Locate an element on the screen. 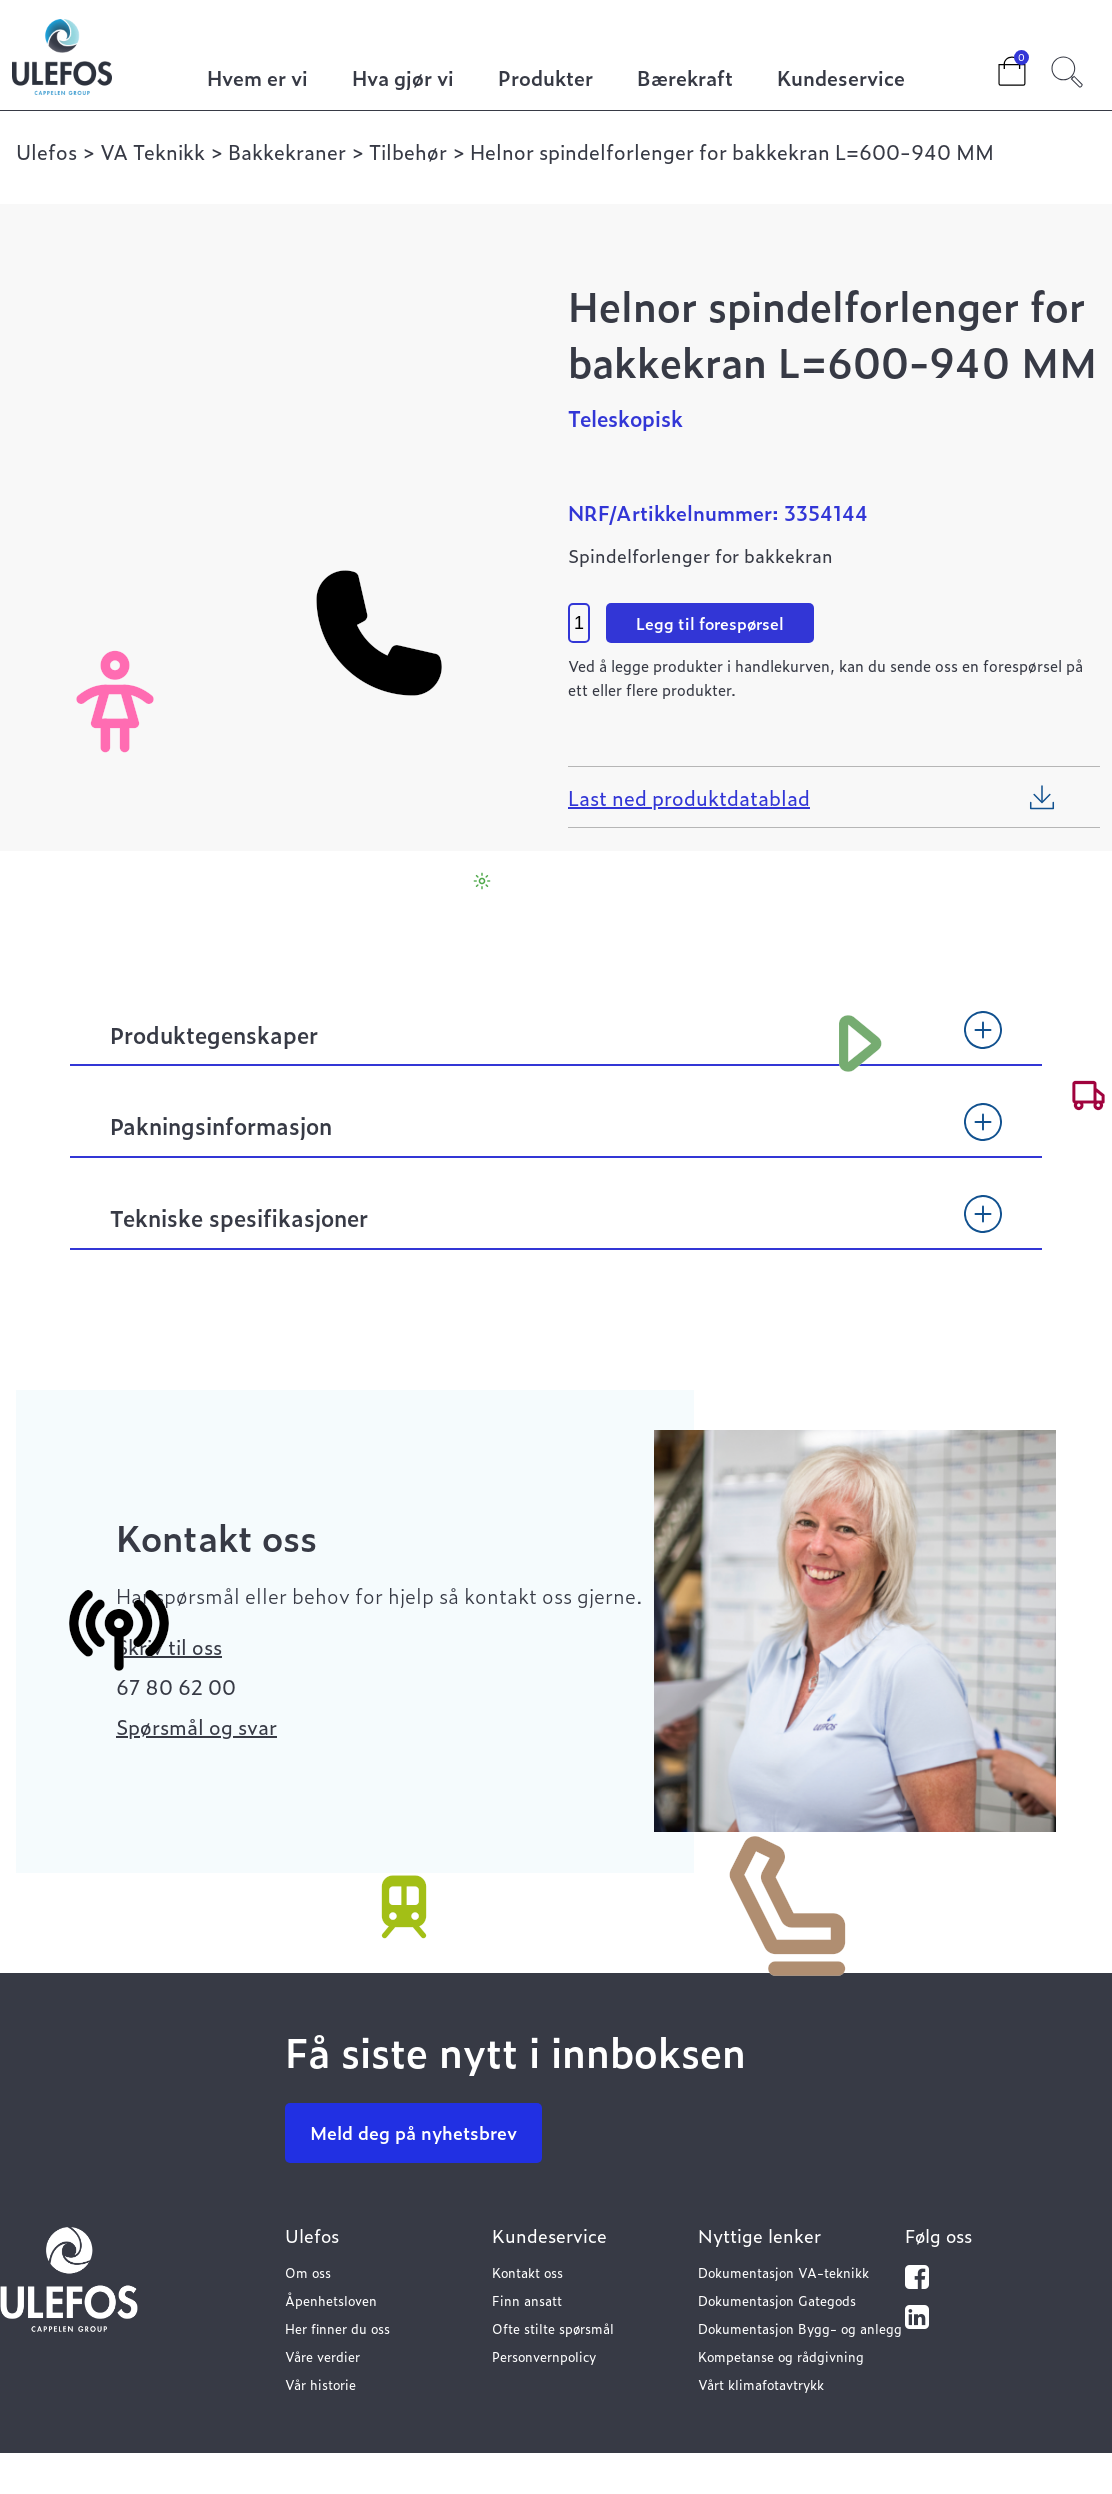 The height and width of the screenshot is (2494, 1112). access vehicle or transportation options is located at coordinates (1088, 1095).